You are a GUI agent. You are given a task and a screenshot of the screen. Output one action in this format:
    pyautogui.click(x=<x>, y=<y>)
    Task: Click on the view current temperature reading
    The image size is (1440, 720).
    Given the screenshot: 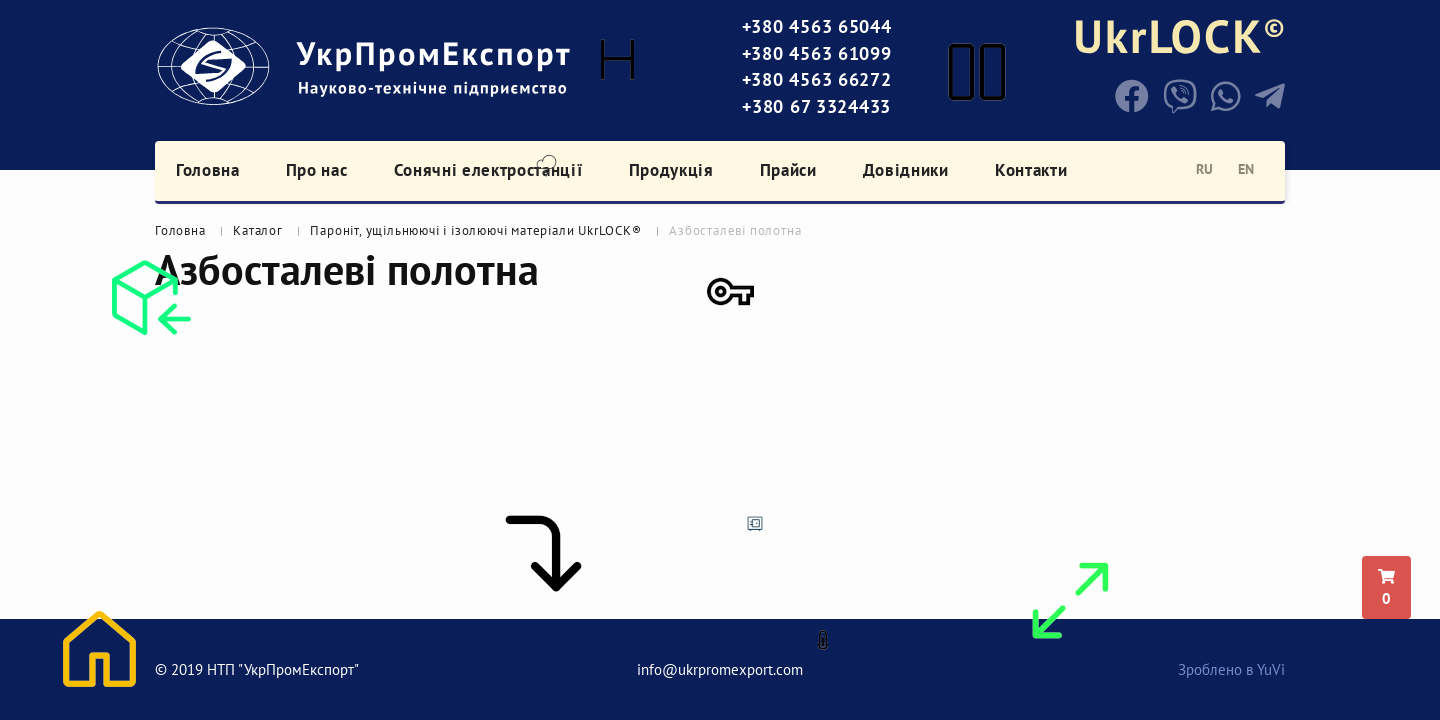 What is the action you would take?
    pyautogui.click(x=823, y=640)
    